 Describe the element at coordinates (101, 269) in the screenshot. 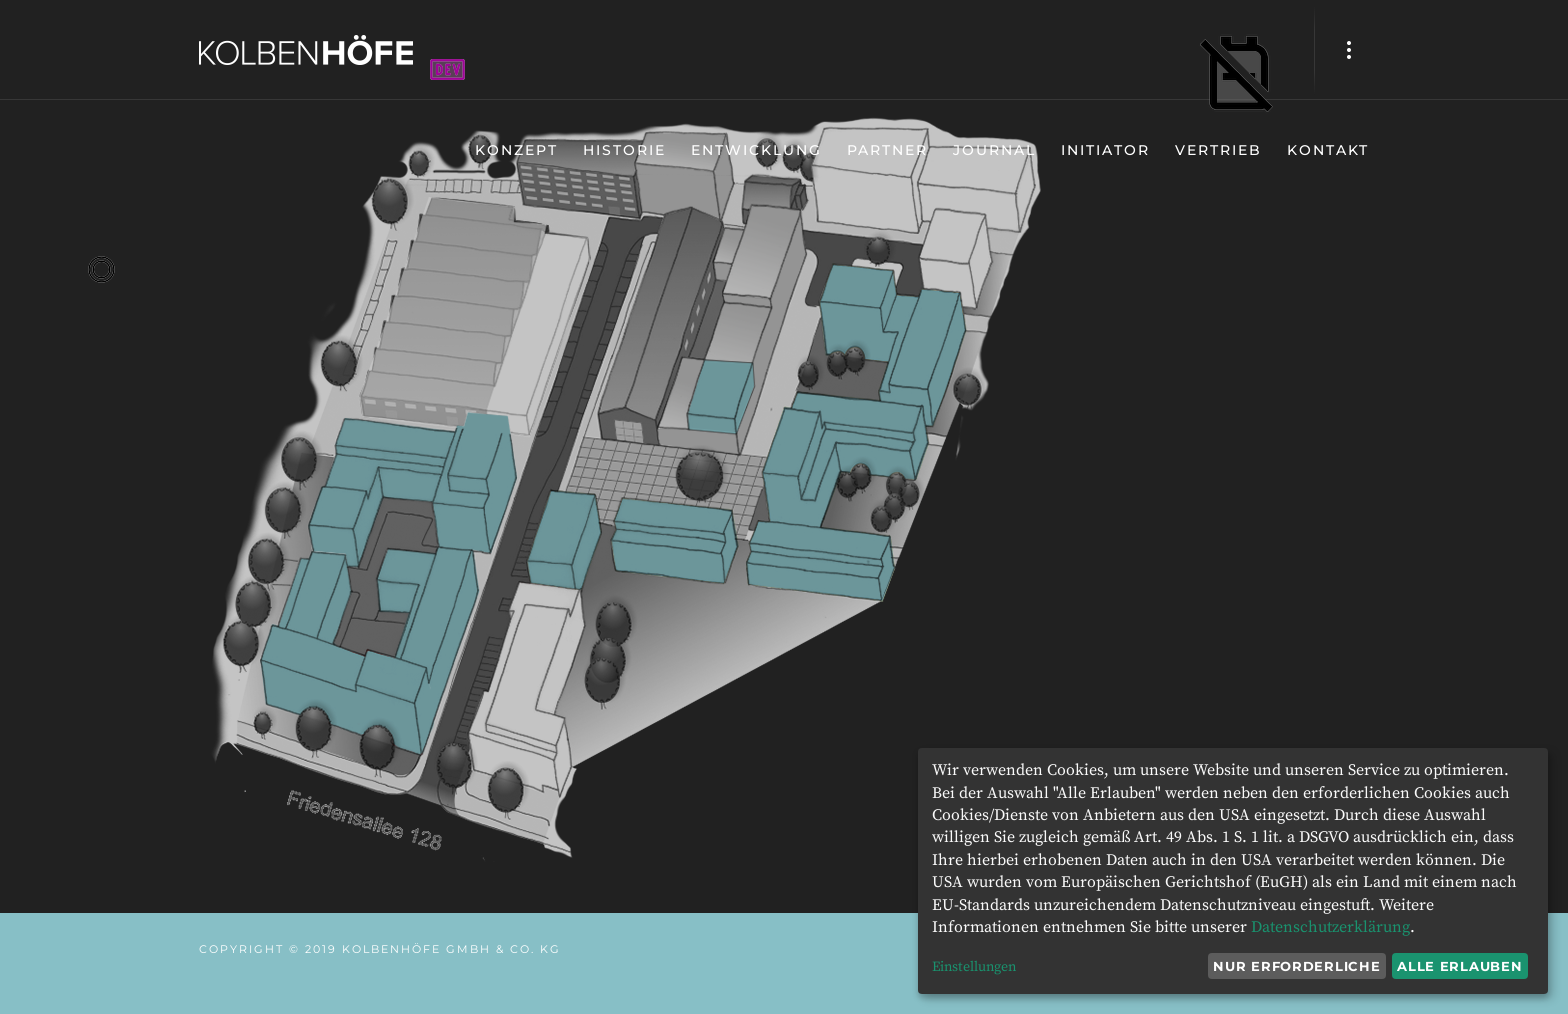

I see `start recording audio or video` at that location.